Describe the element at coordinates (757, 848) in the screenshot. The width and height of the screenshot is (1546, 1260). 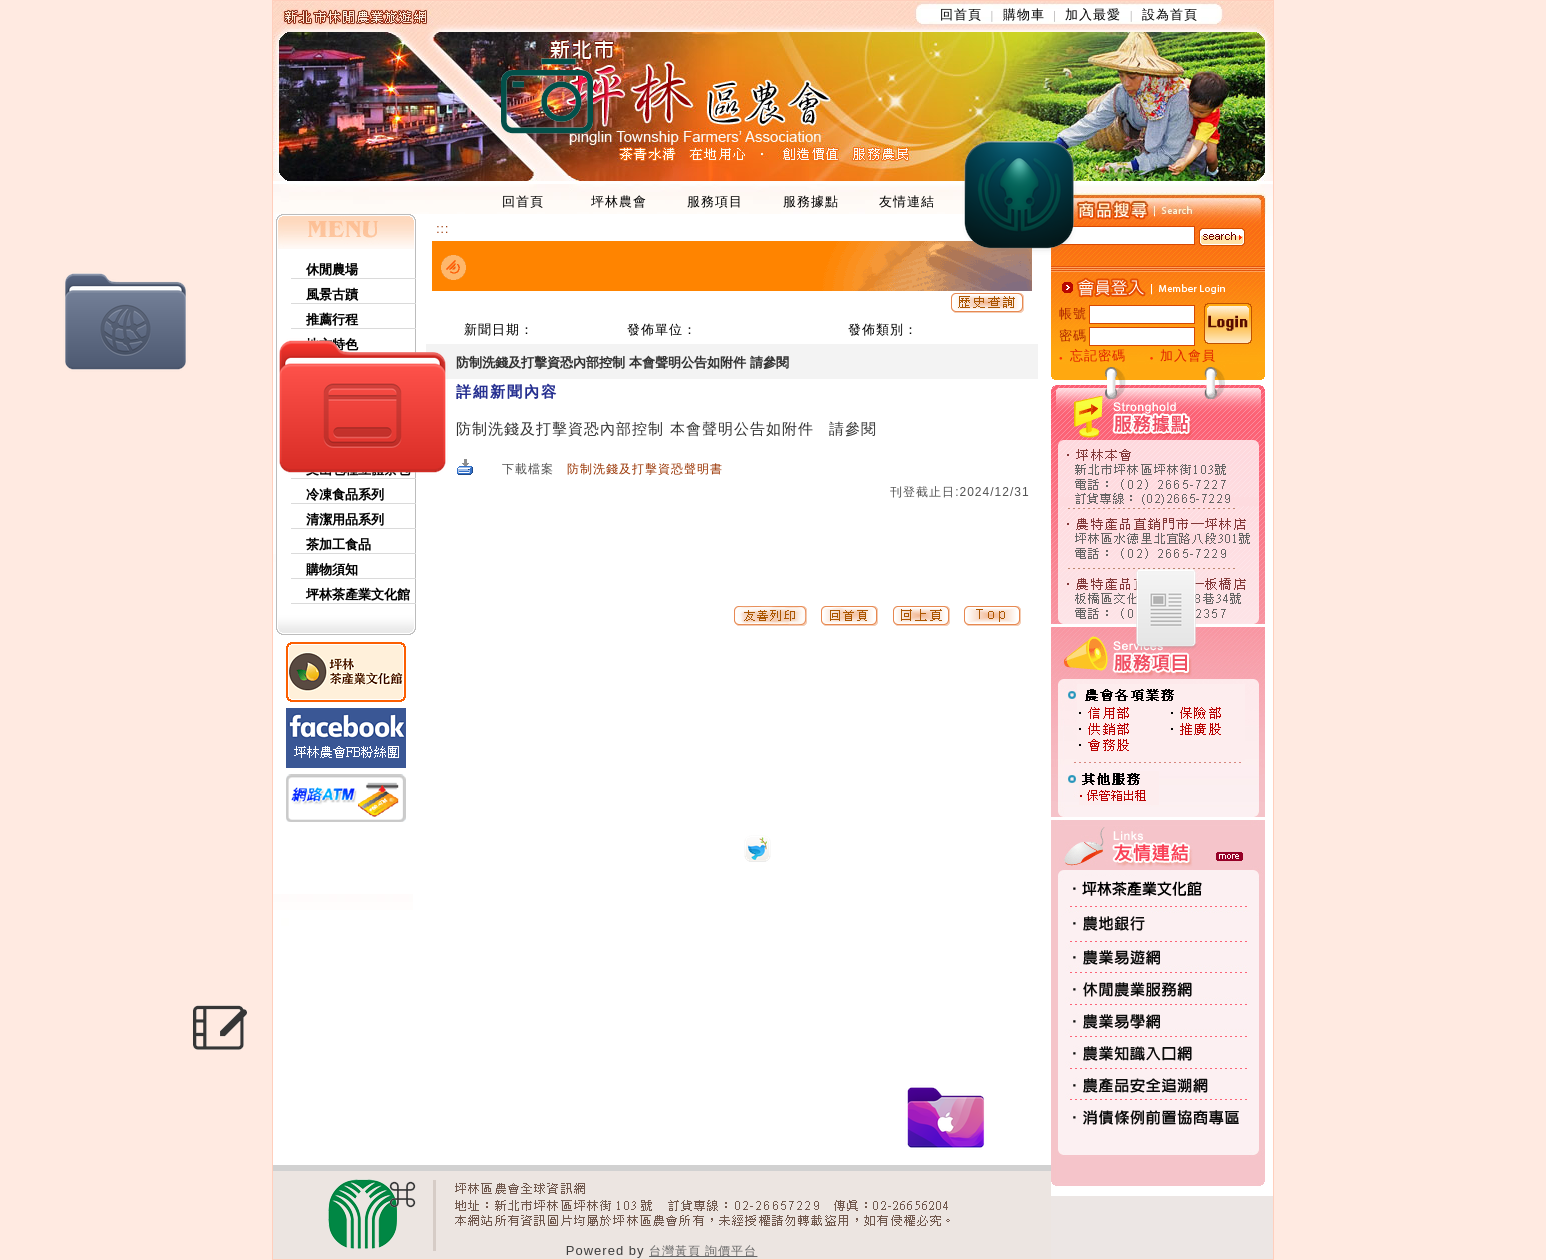
I see `open the kindd application` at that location.